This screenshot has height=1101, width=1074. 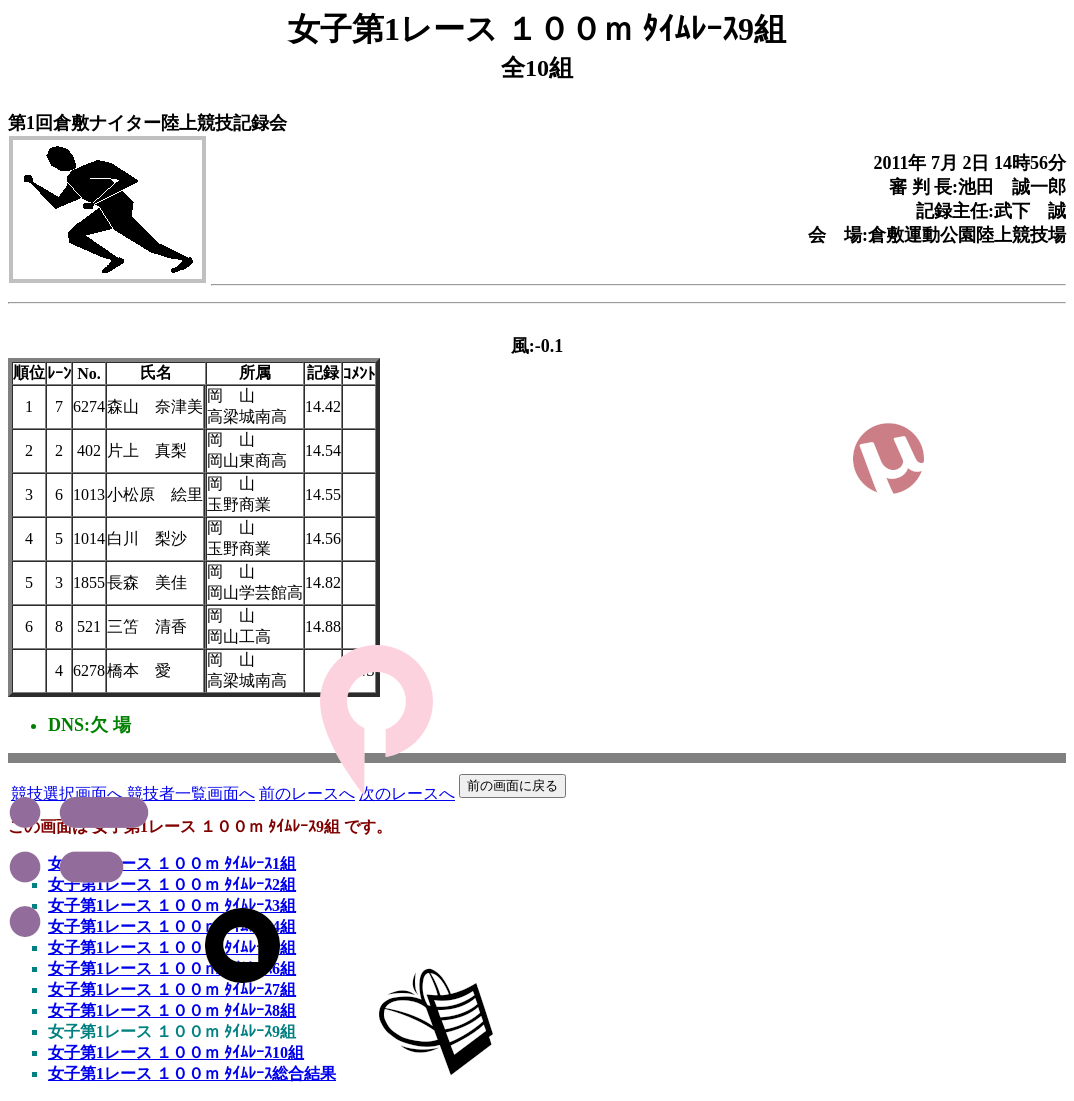 What do you see at coordinates (79, 867) in the screenshot?
I see `codefactor code review service logo` at bounding box center [79, 867].